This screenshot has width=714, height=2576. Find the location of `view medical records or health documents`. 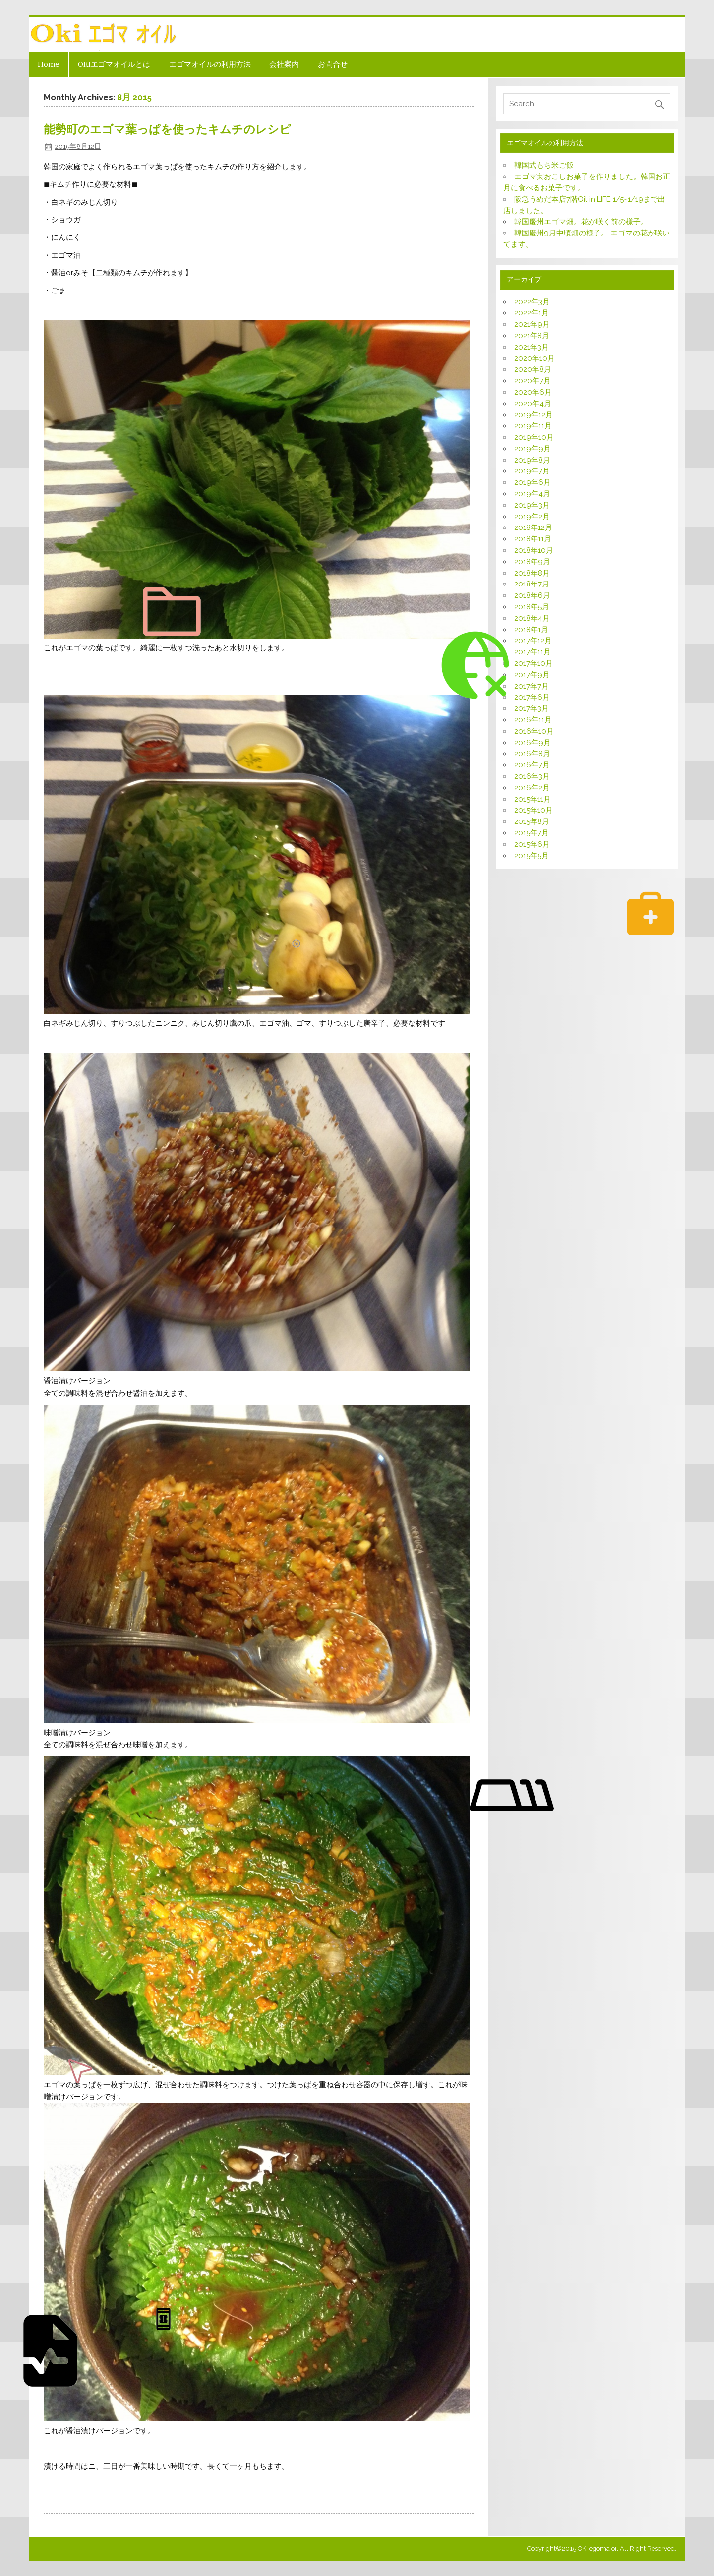

view medical records or health documents is located at coordinates (50, 2350).